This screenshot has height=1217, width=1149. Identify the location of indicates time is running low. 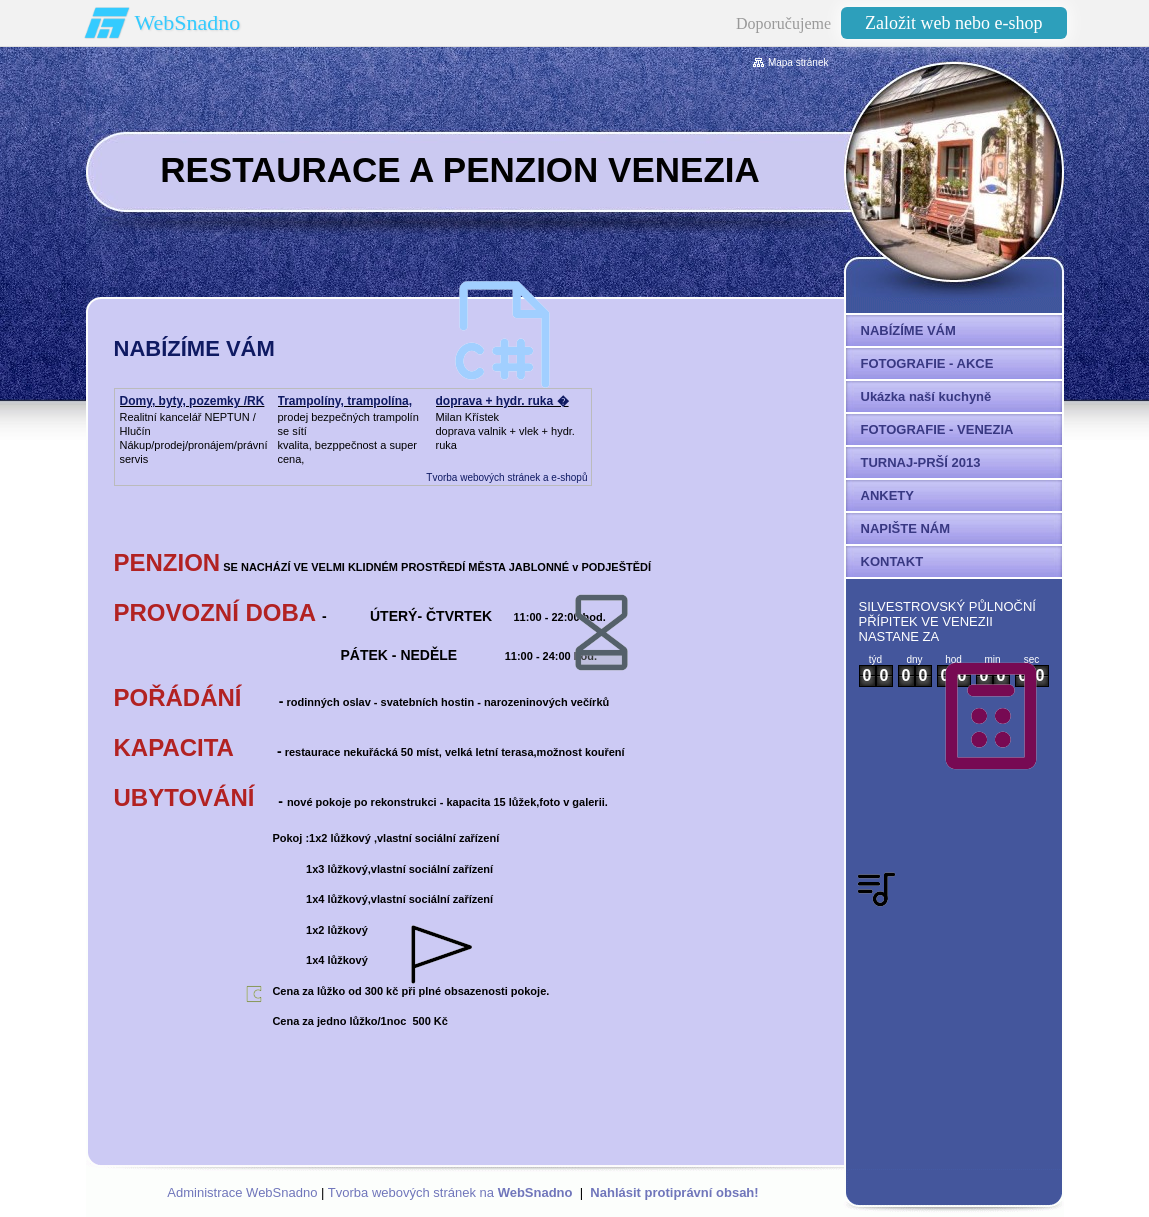
(601, 632).